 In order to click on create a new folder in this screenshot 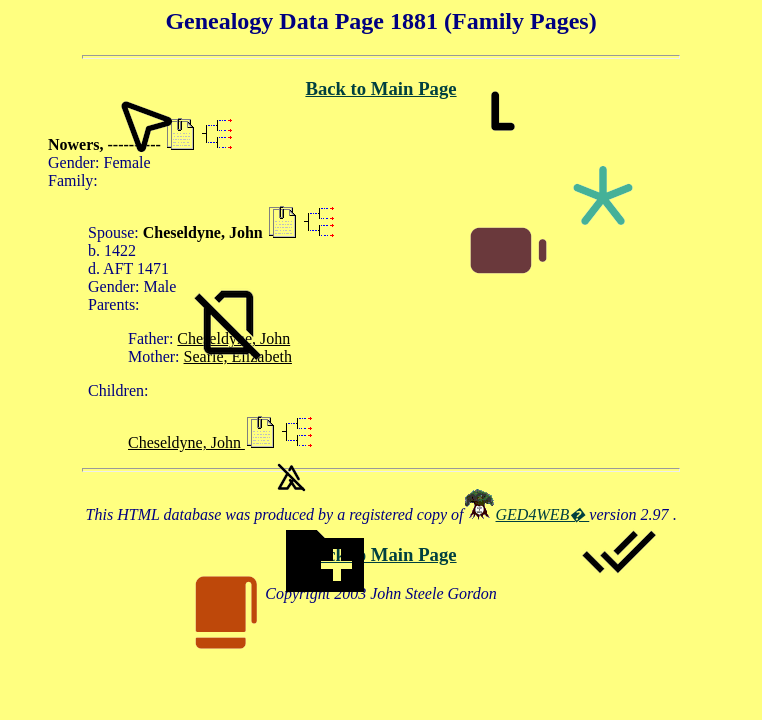, I will do `click(325, 561)`.